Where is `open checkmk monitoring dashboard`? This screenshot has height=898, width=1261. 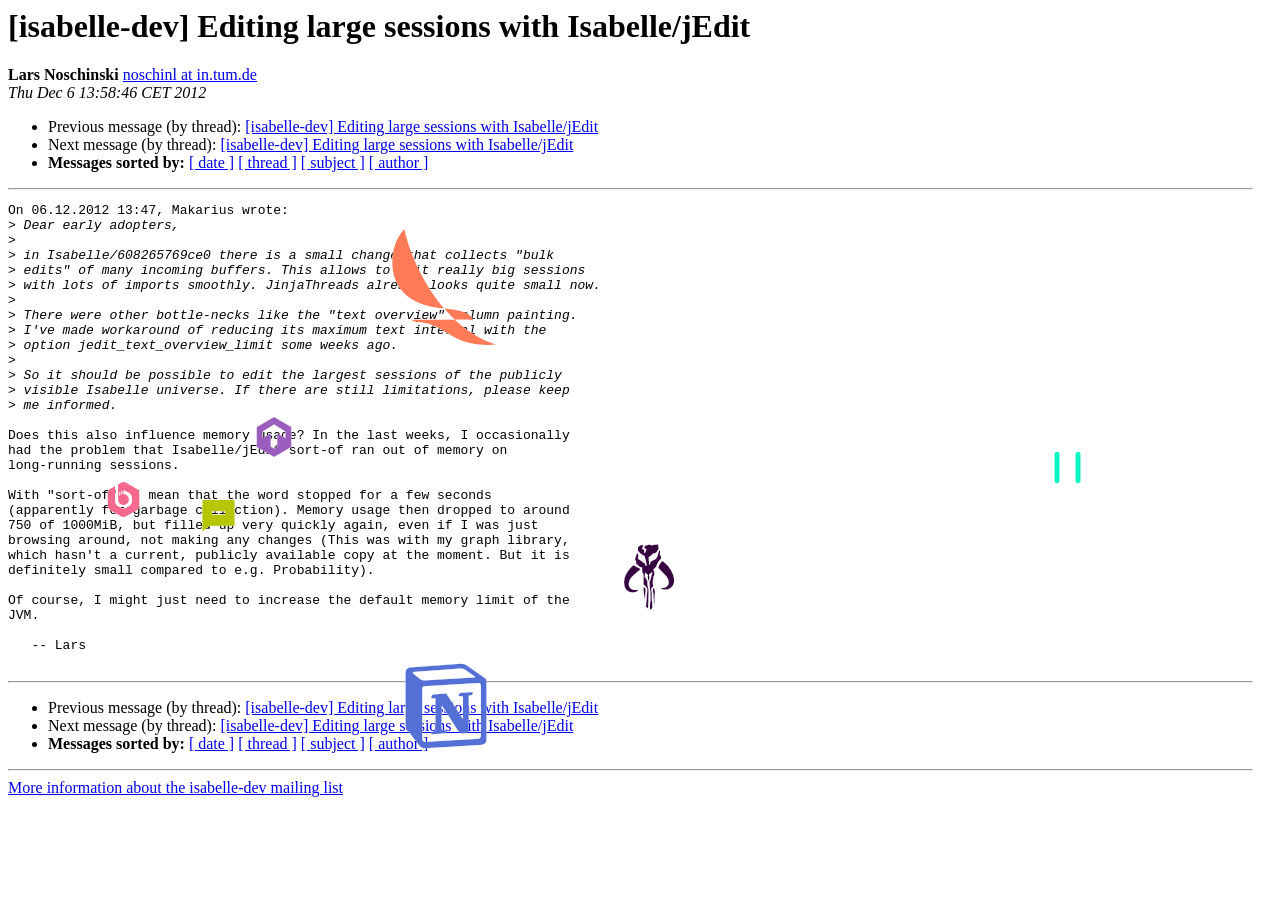
open checkmk monitoring dashboard is located at coordinates (274, 437).